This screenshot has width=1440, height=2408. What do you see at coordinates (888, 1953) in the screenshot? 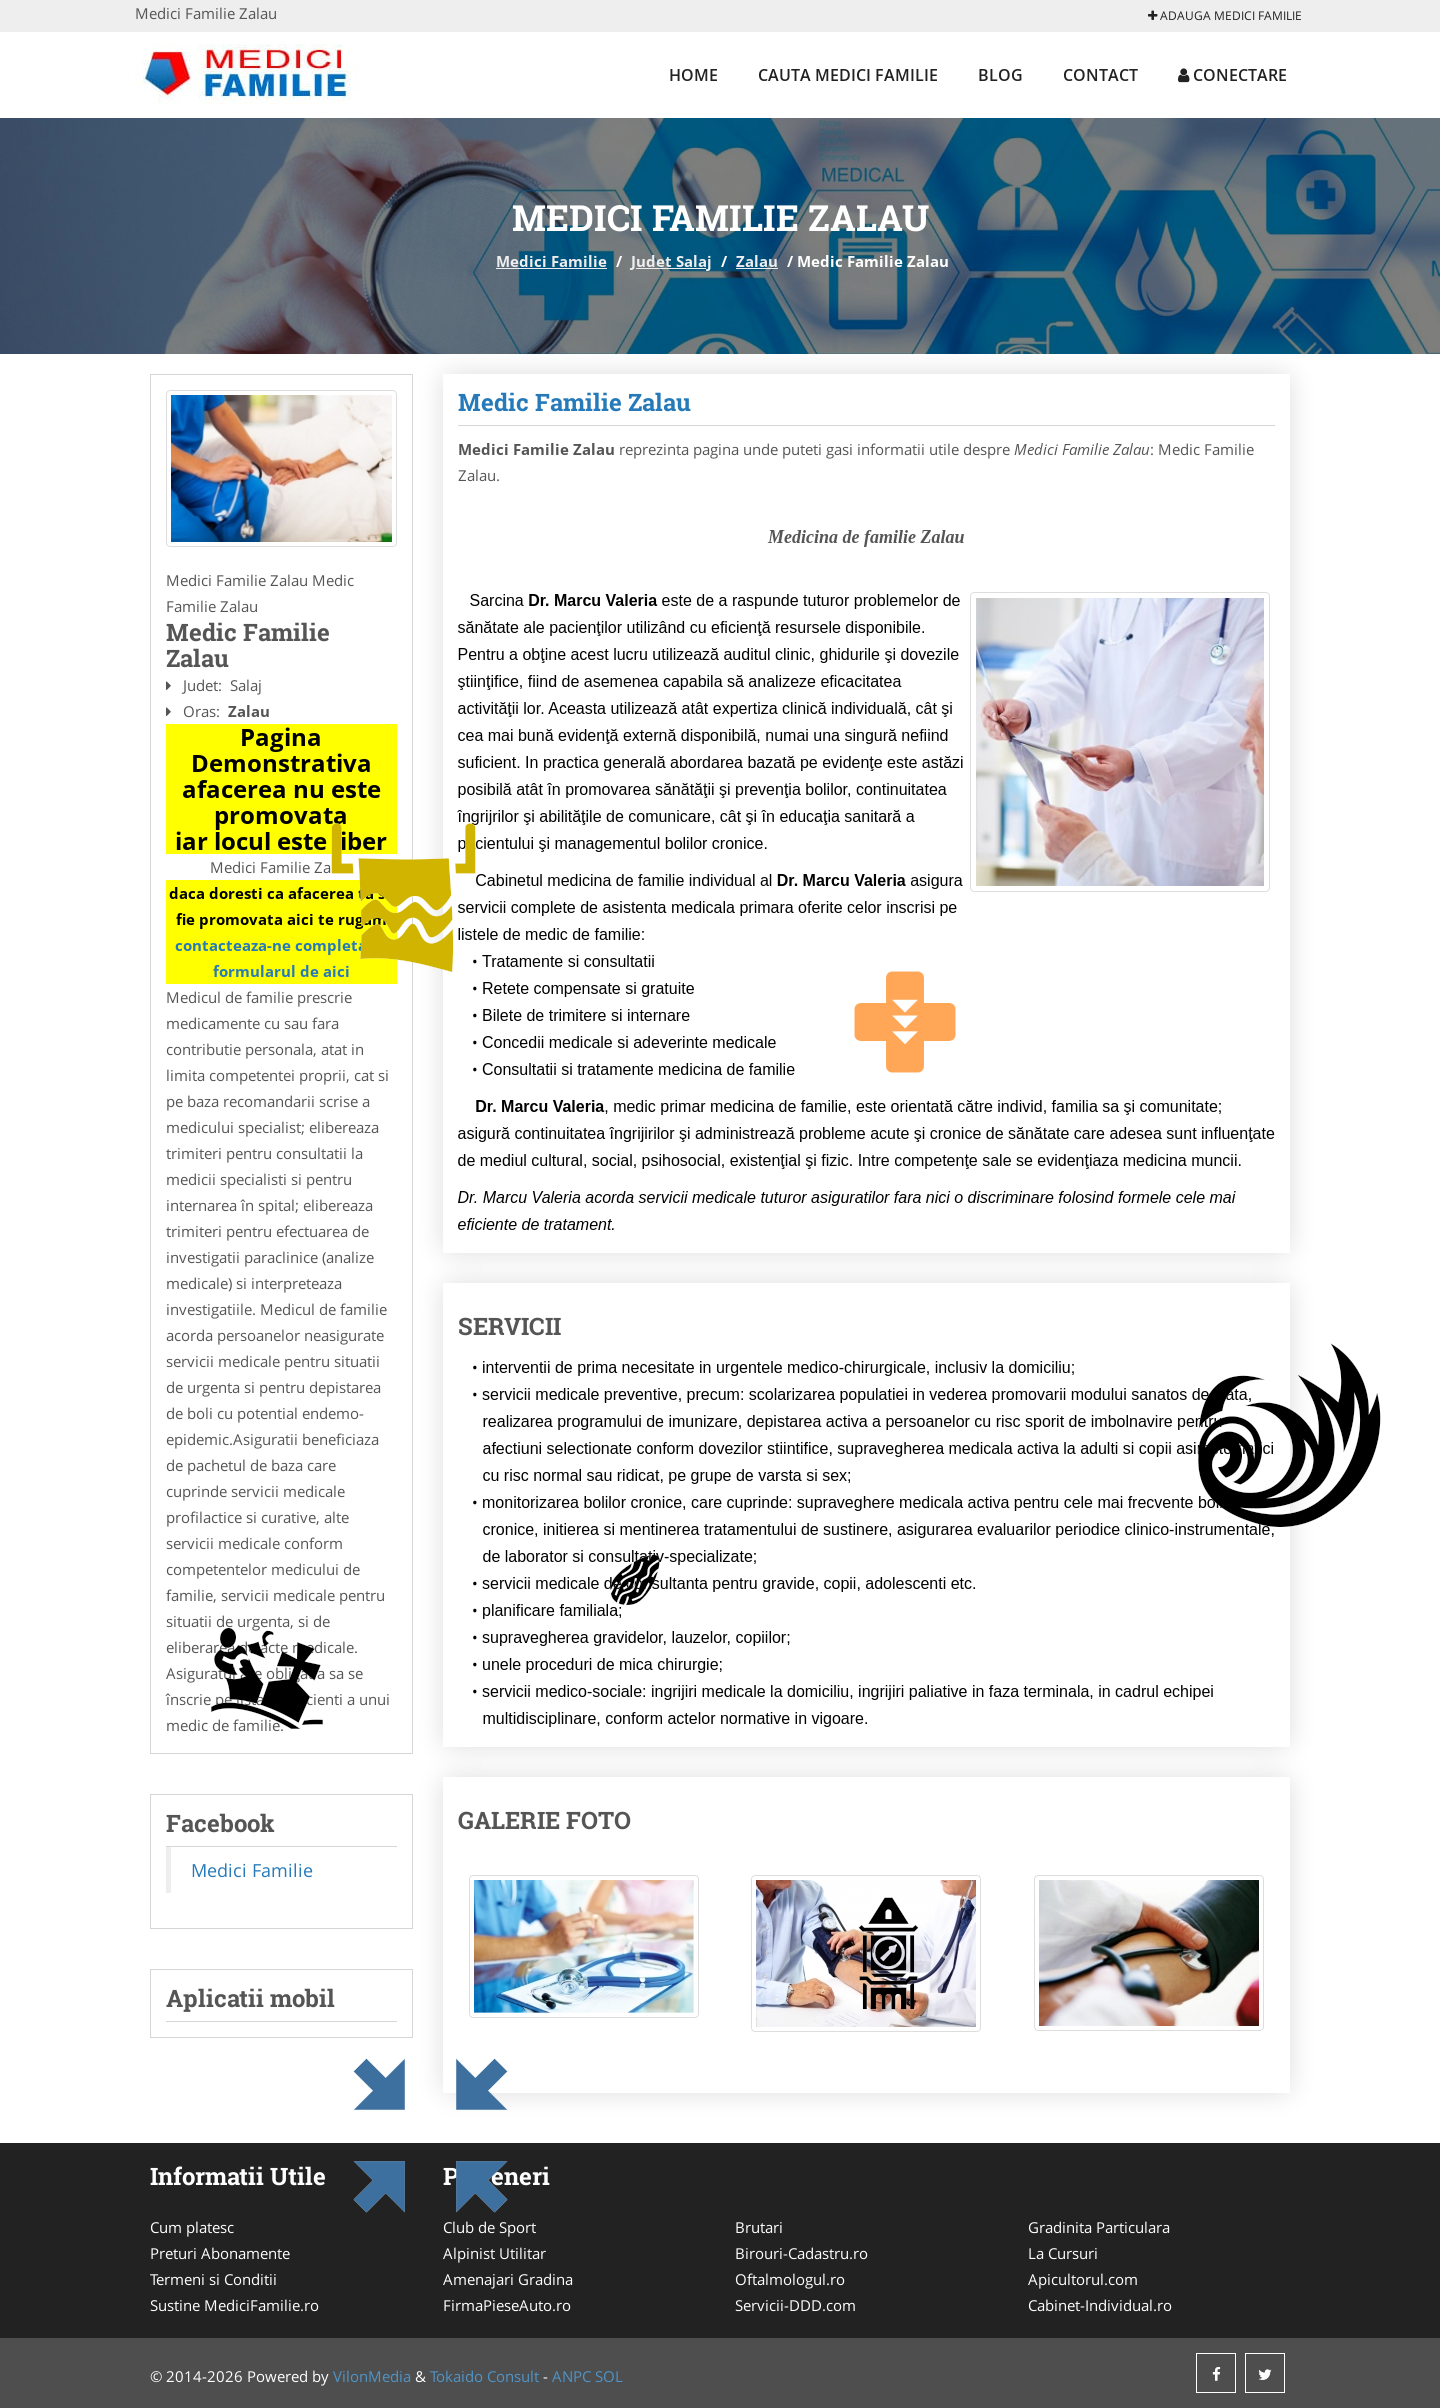
I see `view clock tower landmark or building` at bounding box center [888, 1953].